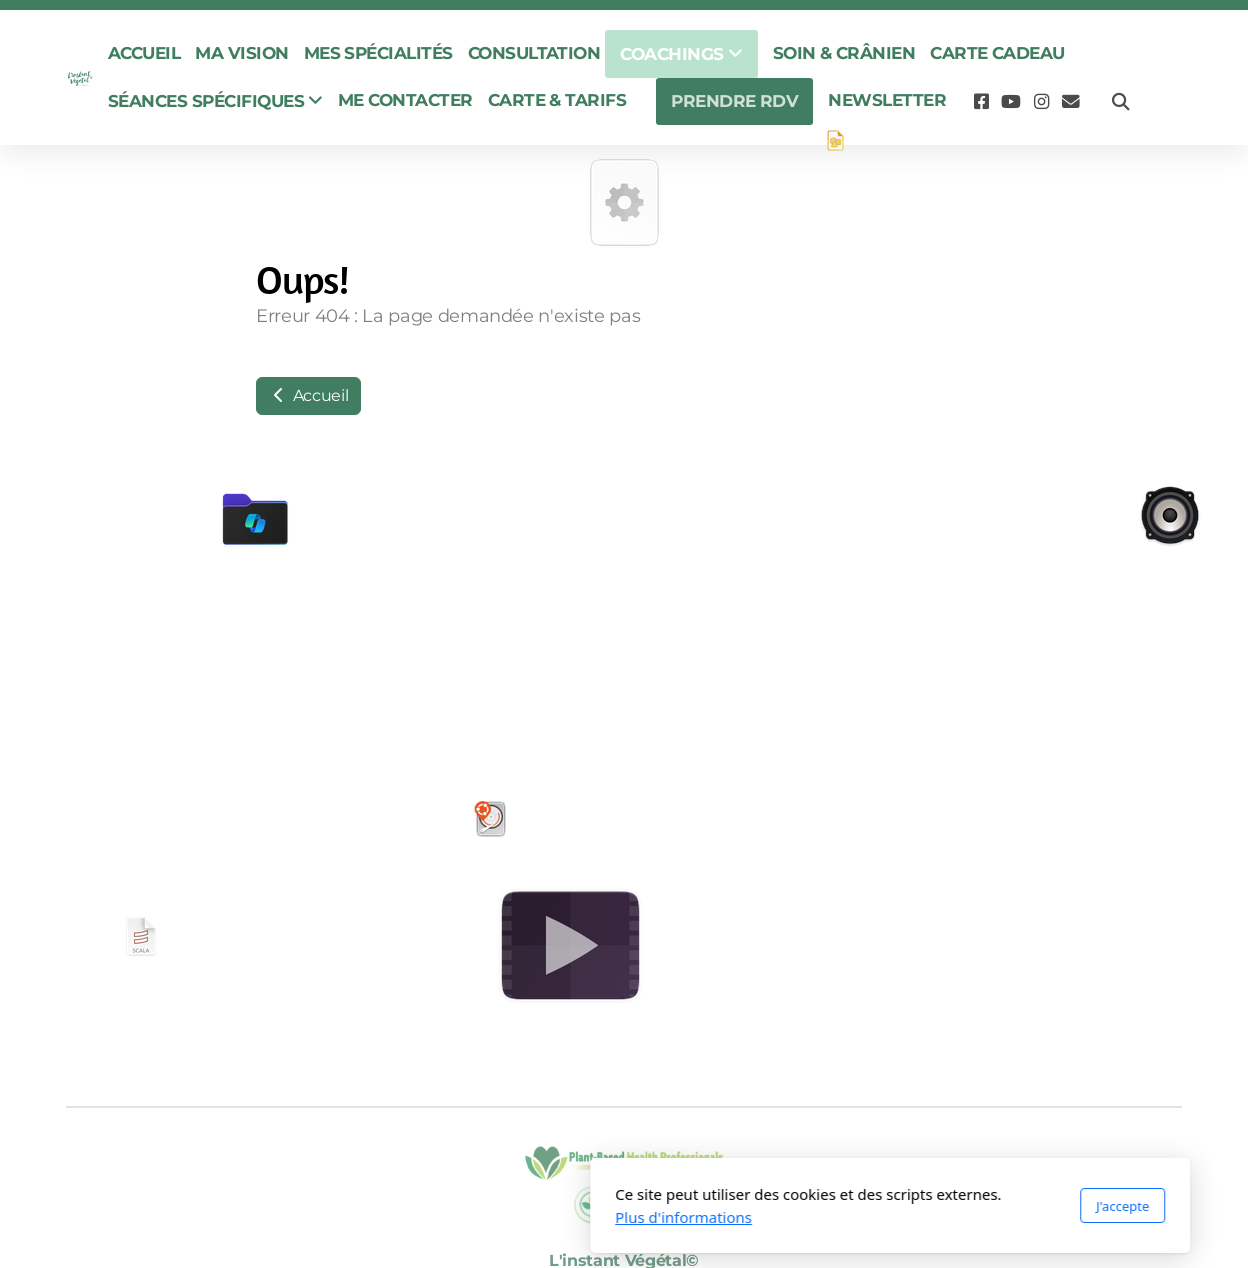  What do you see at coordinates (141, 937) in the screenshot?
I see `a scala source code file` at bounding box center [141, 937].